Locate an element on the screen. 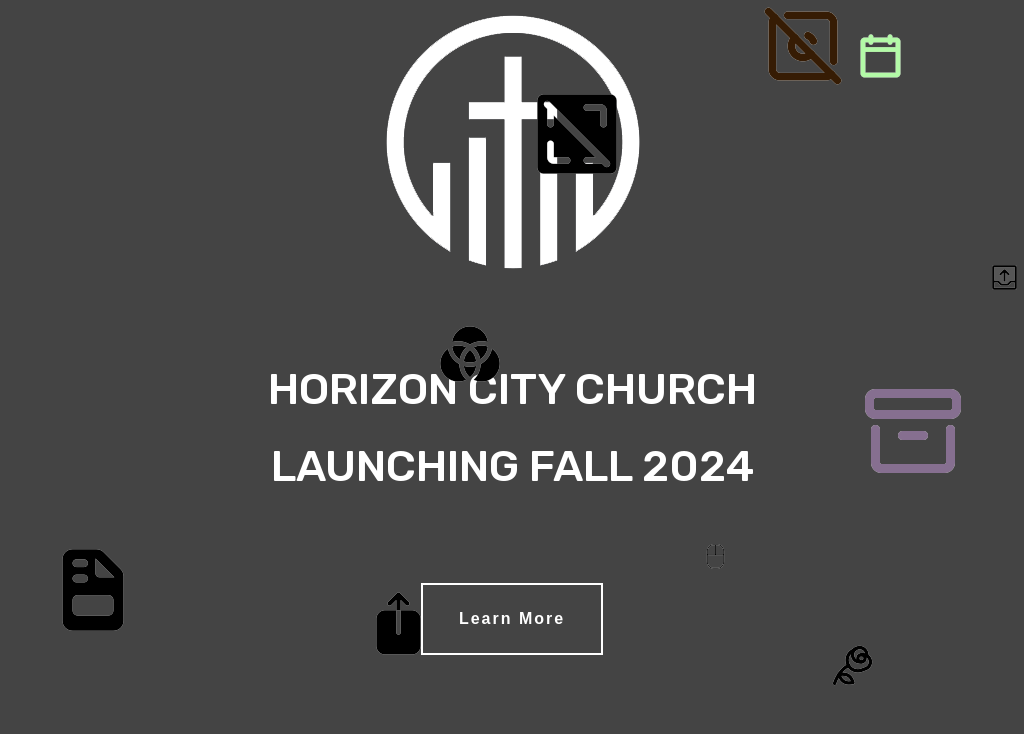 The image size is (1024, 734). share content to another app or service is located at coordinates (398, 623).